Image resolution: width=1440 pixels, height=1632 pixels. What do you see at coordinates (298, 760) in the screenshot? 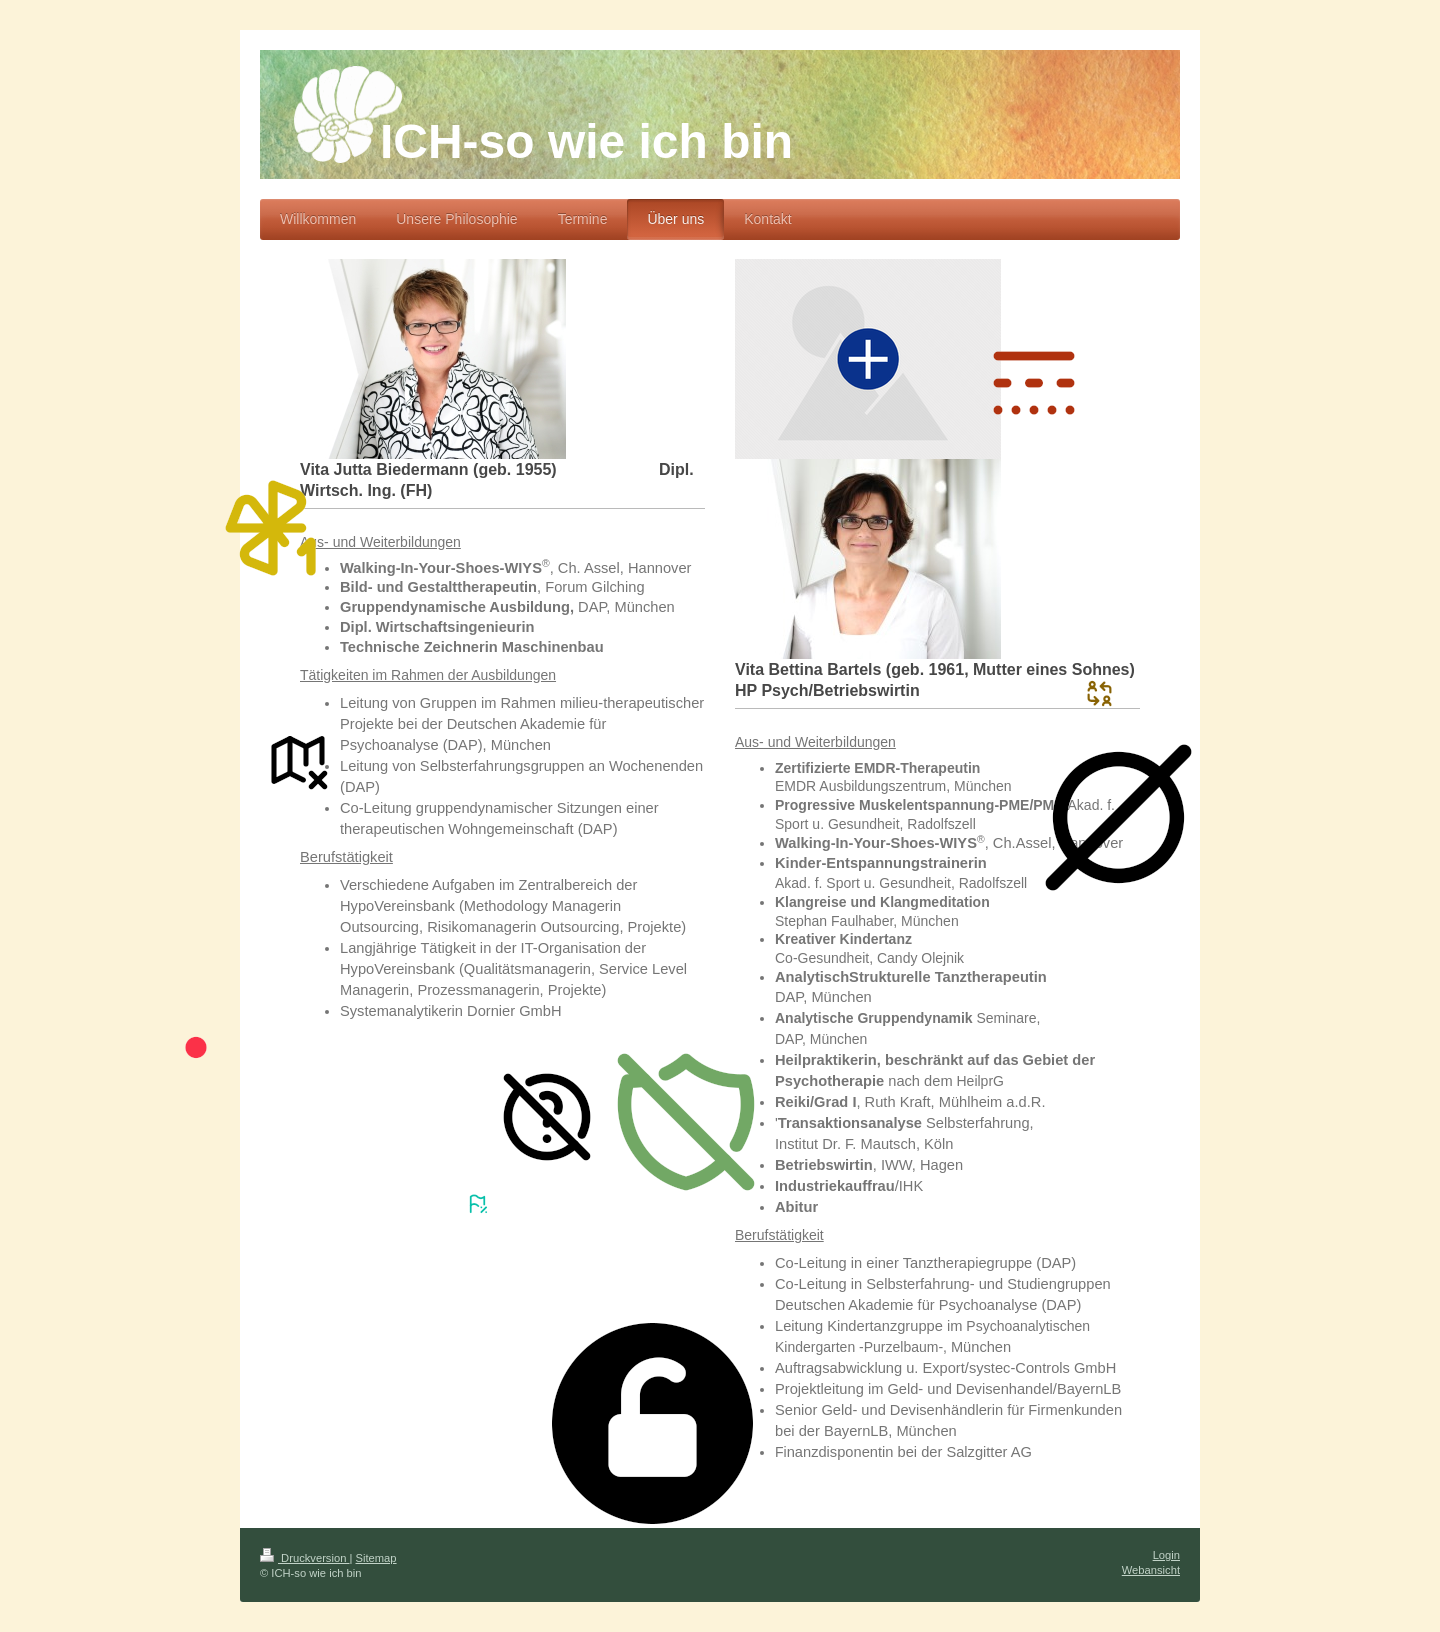
I see `remove a saved map or location` at bounding box center [298, 760].